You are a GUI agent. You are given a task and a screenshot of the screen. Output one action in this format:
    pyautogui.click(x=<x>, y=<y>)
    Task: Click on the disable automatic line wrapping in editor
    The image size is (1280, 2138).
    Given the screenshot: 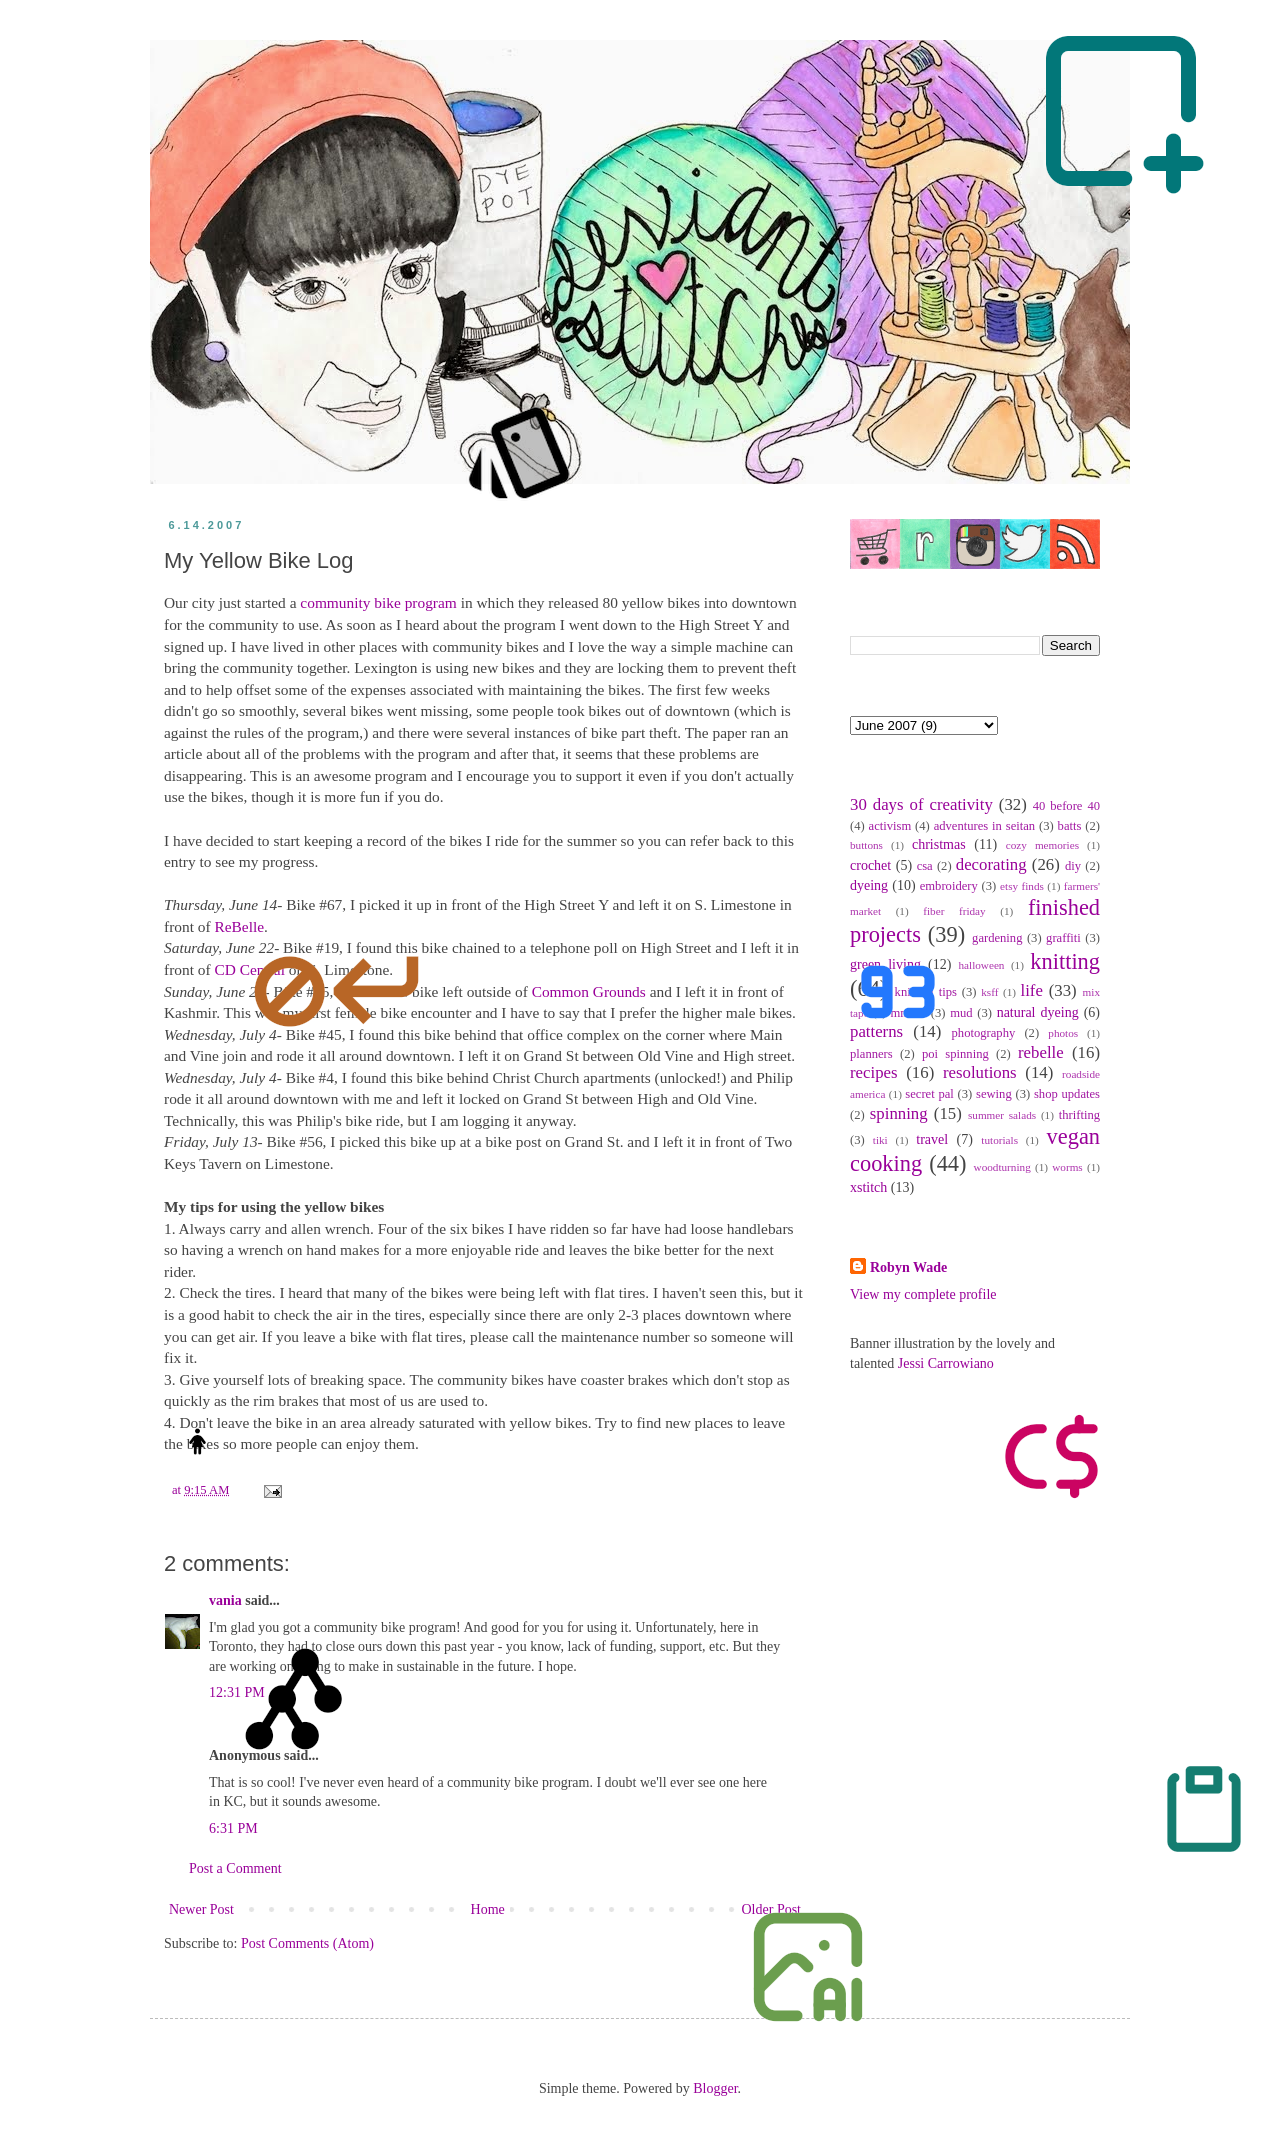 What is the action you would take?
    pyautogui.click(x=336, y=991)
    